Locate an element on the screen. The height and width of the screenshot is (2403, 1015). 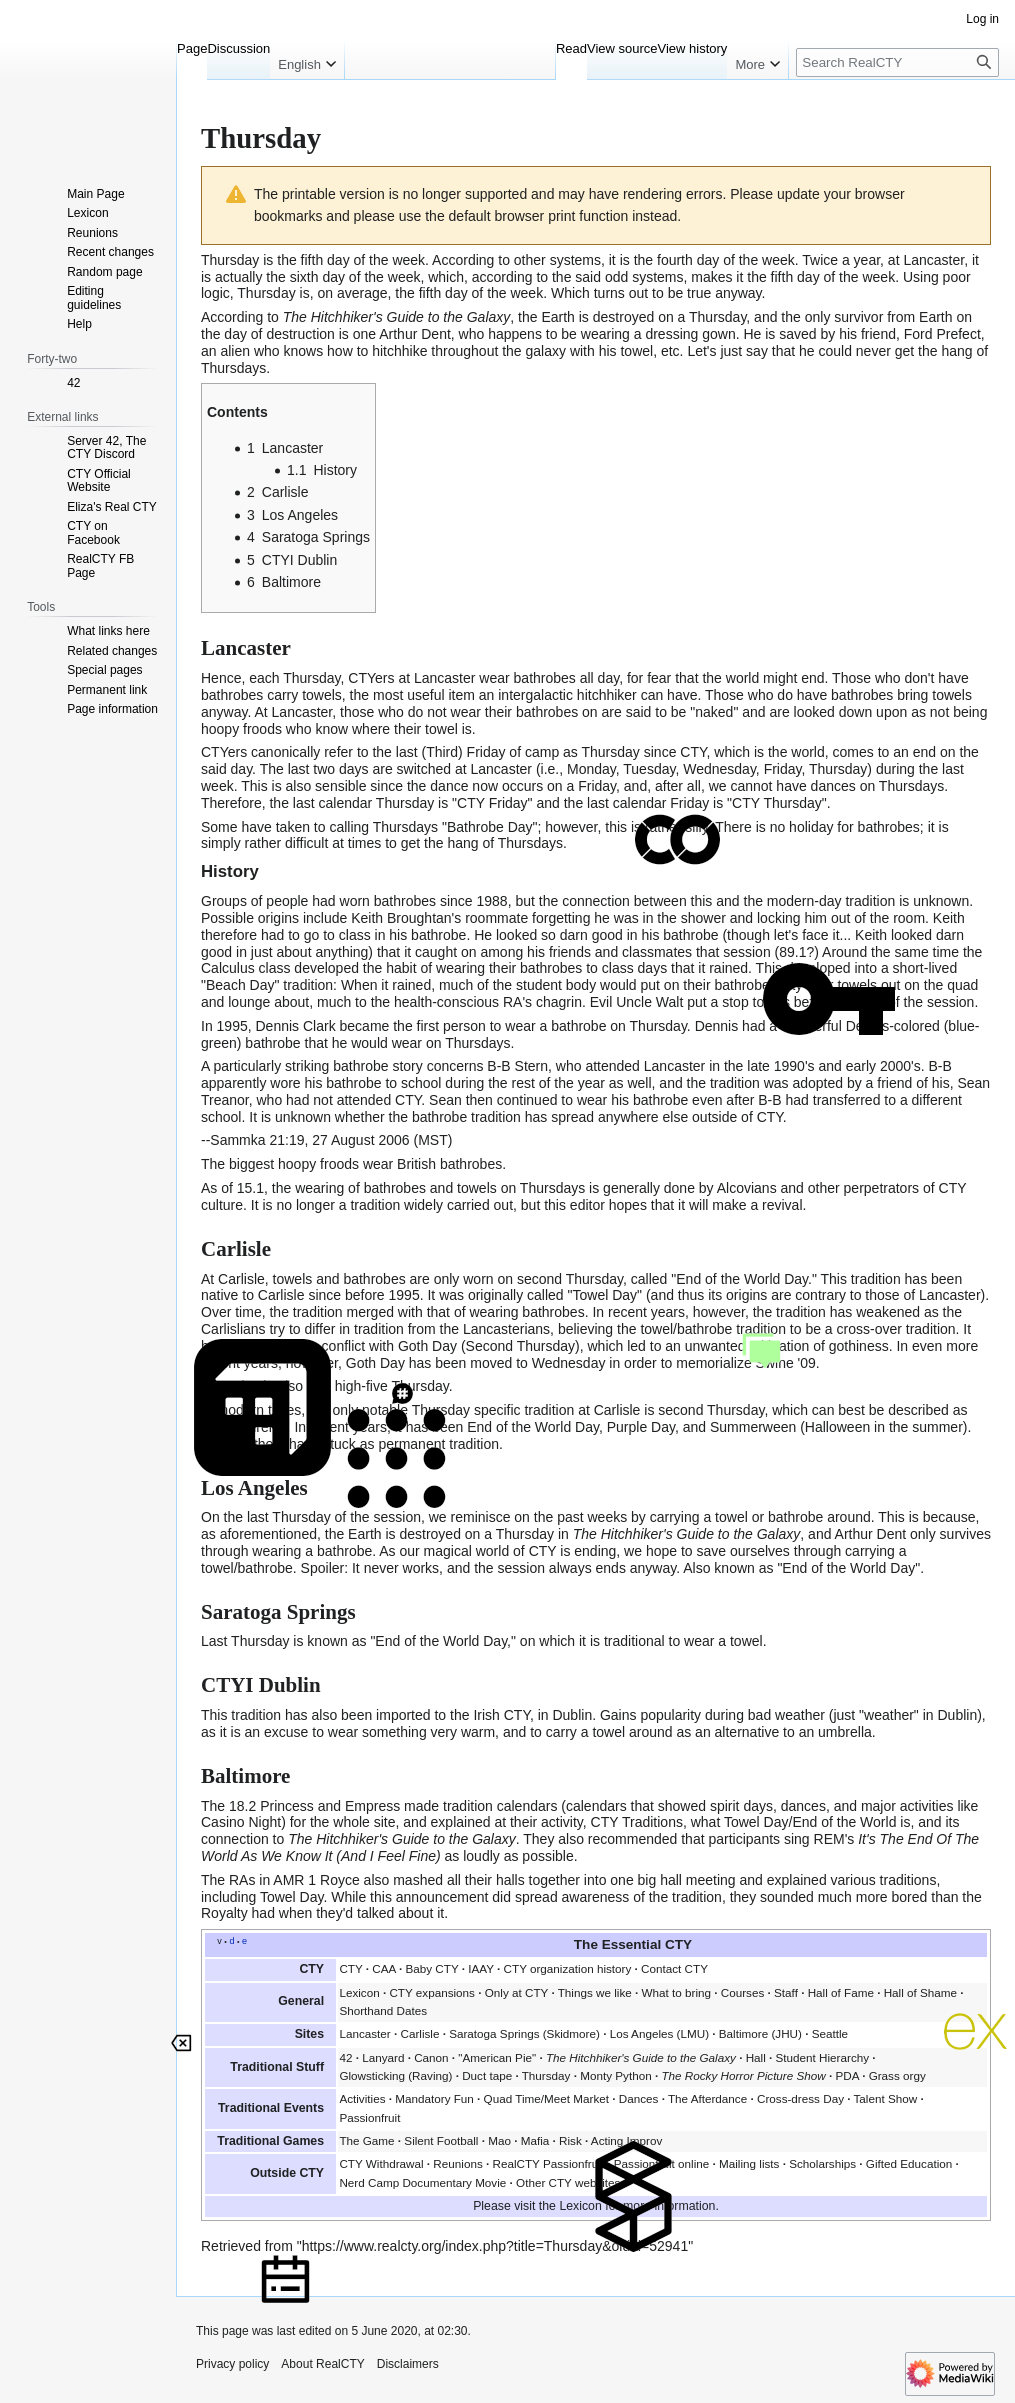
delete or backspace text input is located at coordinates (182, 2043).